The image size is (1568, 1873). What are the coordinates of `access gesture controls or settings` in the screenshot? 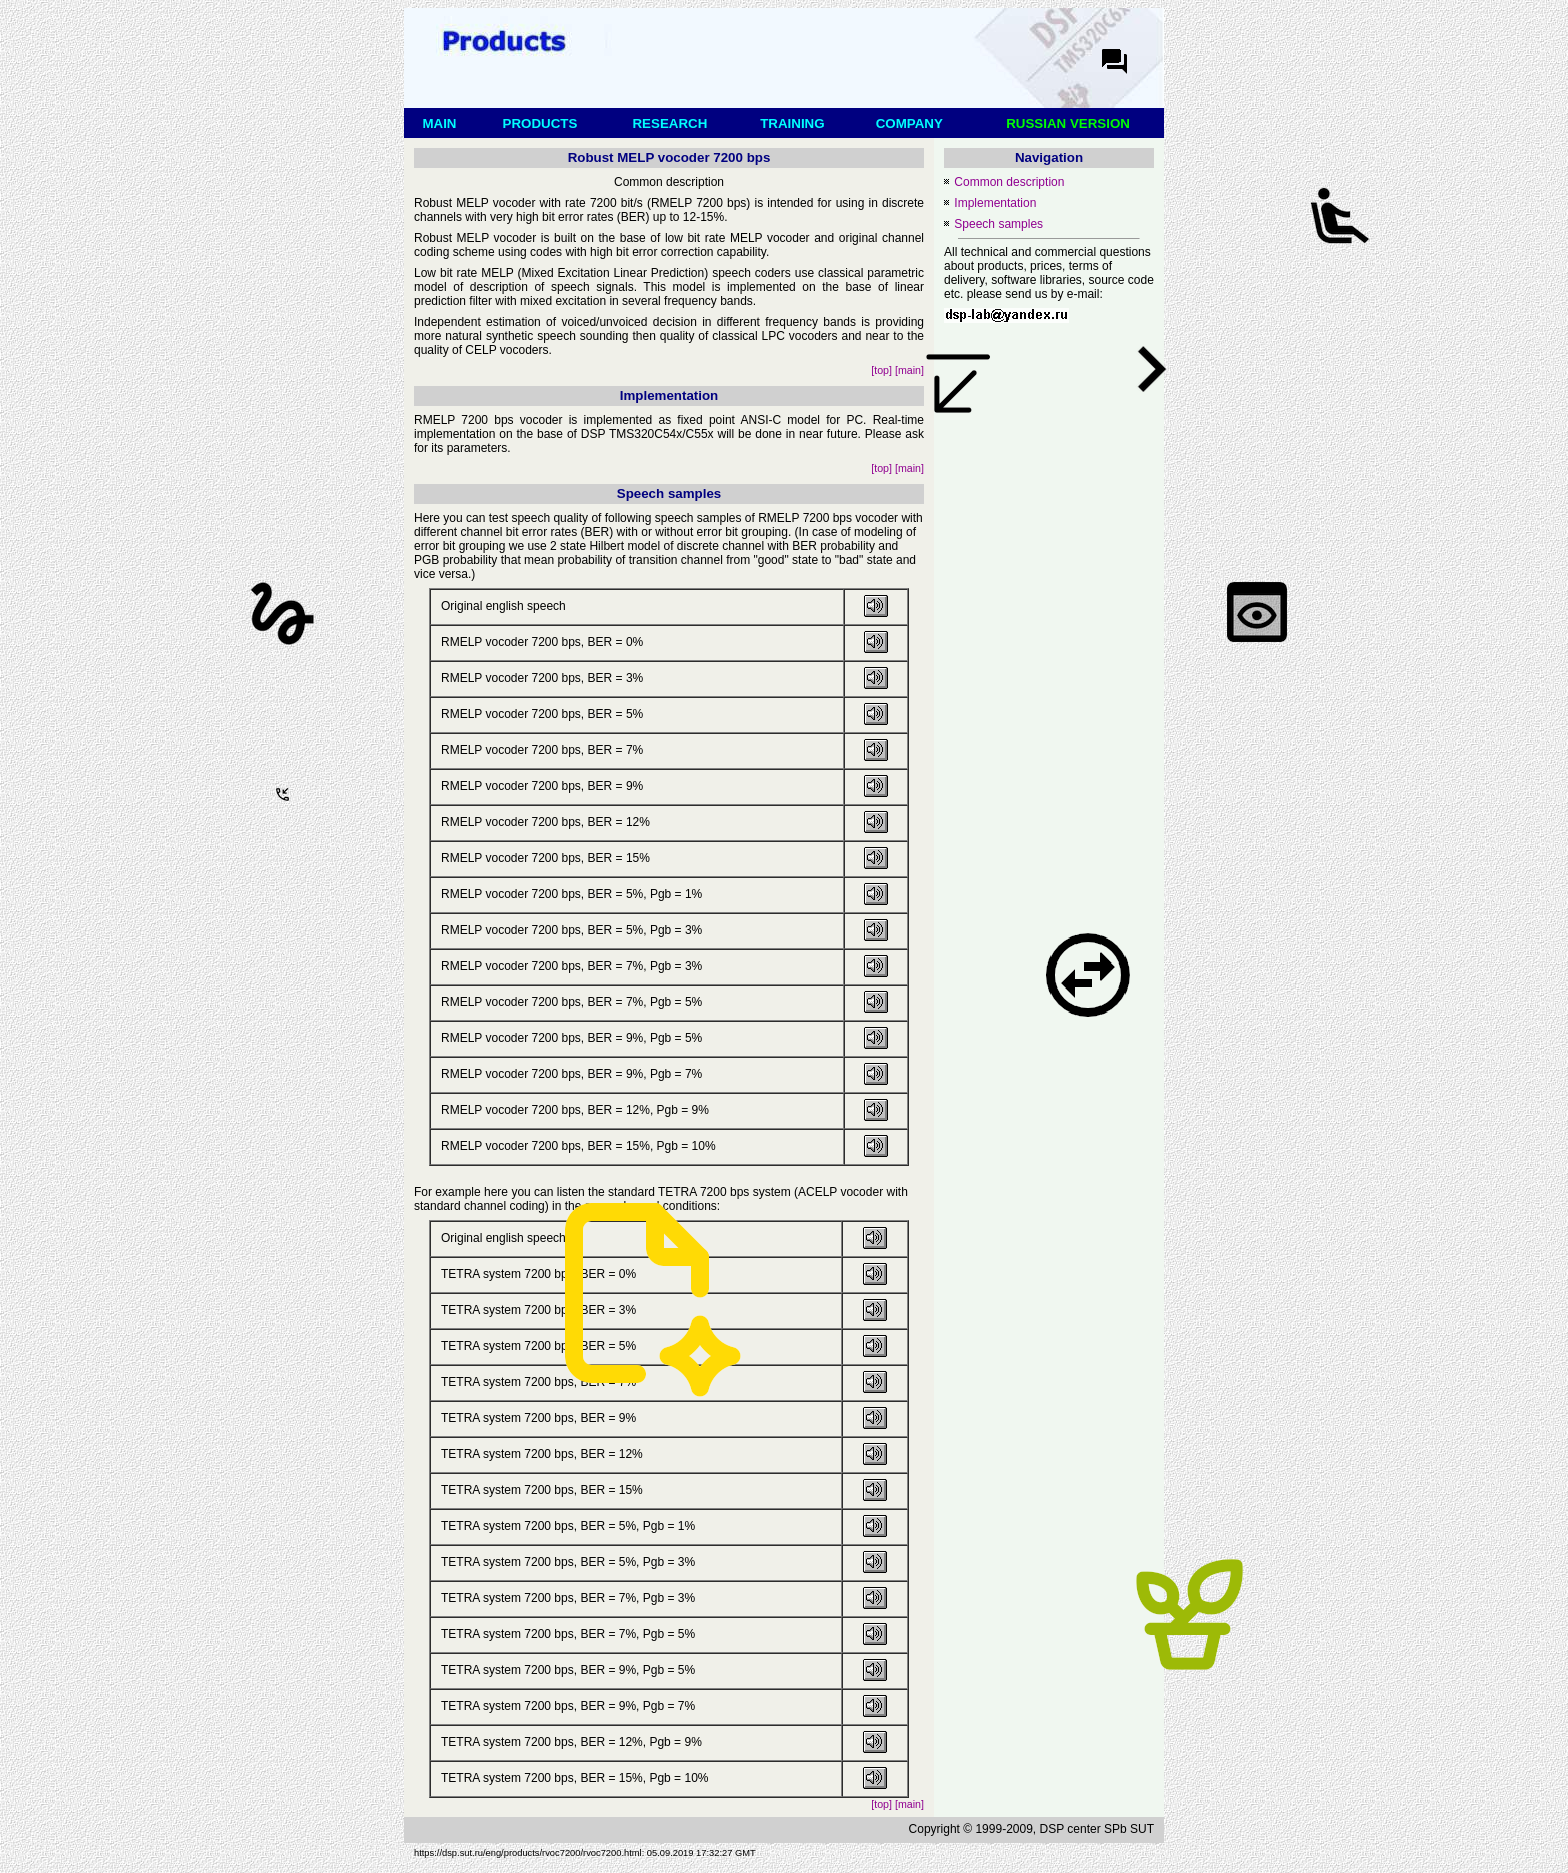 It's located at (282, 613).